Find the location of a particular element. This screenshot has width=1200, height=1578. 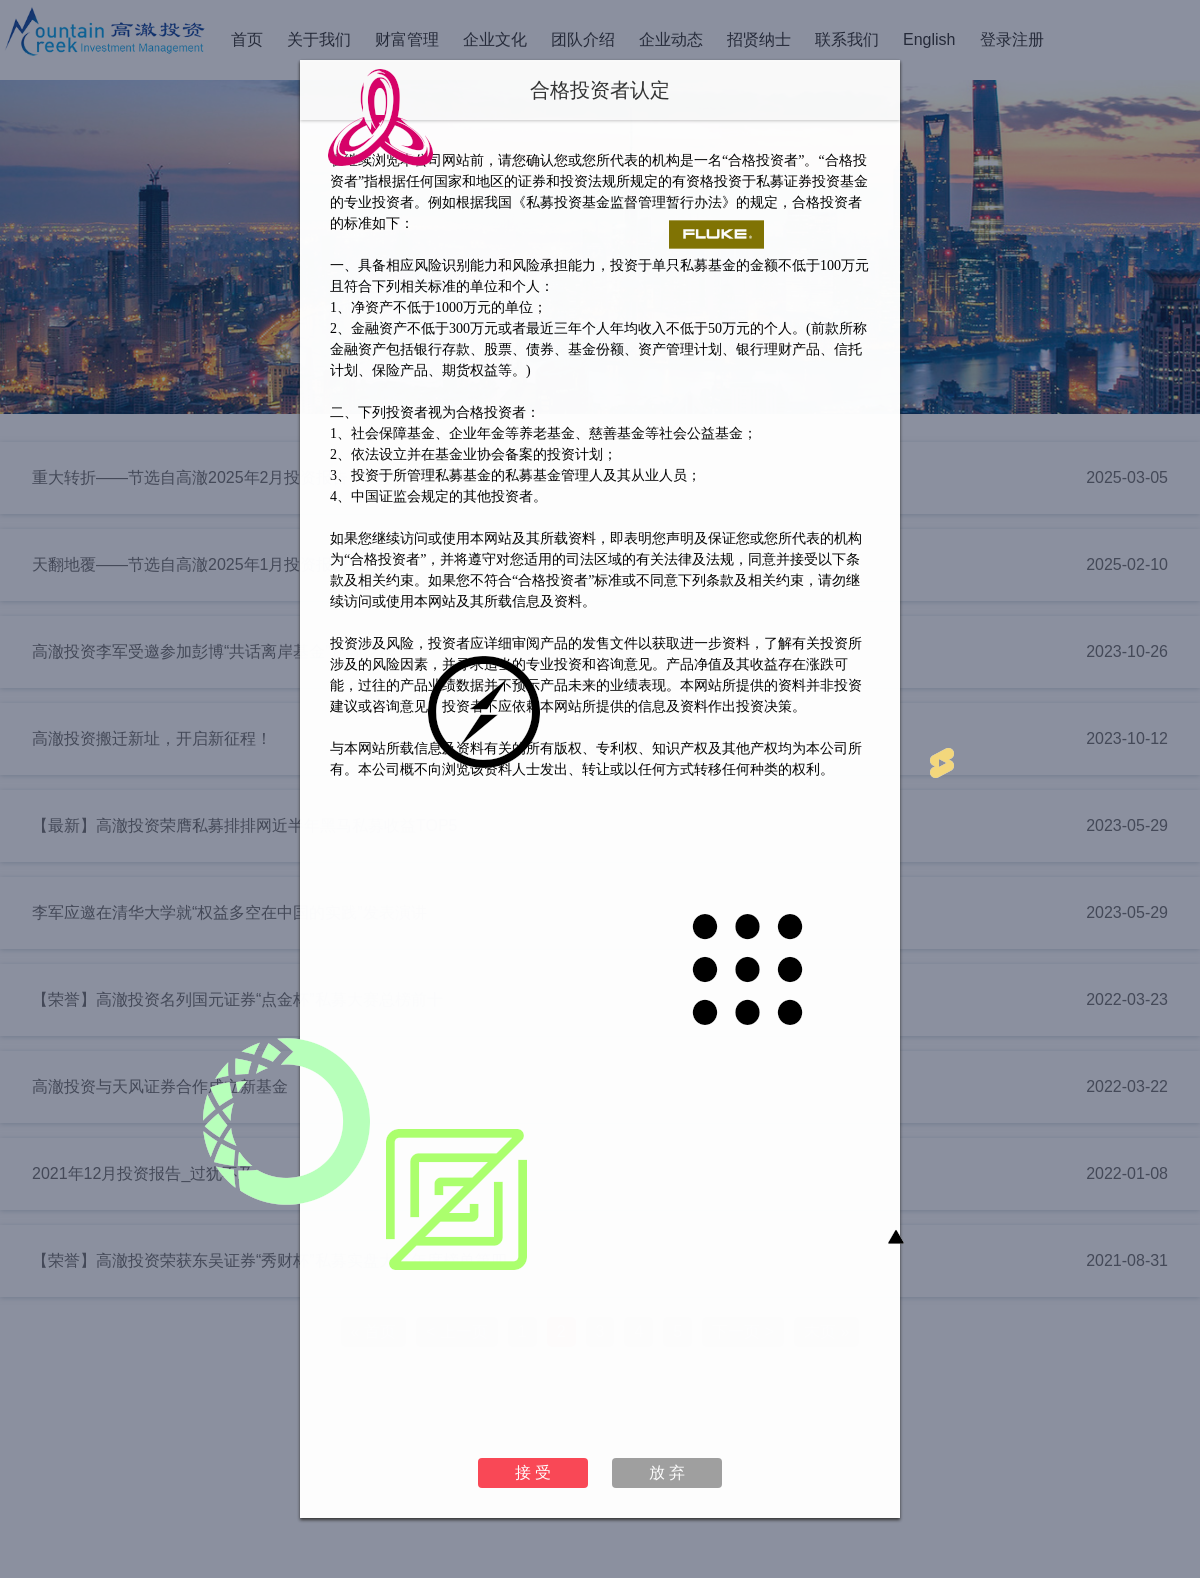

open youtube shorts is located at coordinates (942, 763).